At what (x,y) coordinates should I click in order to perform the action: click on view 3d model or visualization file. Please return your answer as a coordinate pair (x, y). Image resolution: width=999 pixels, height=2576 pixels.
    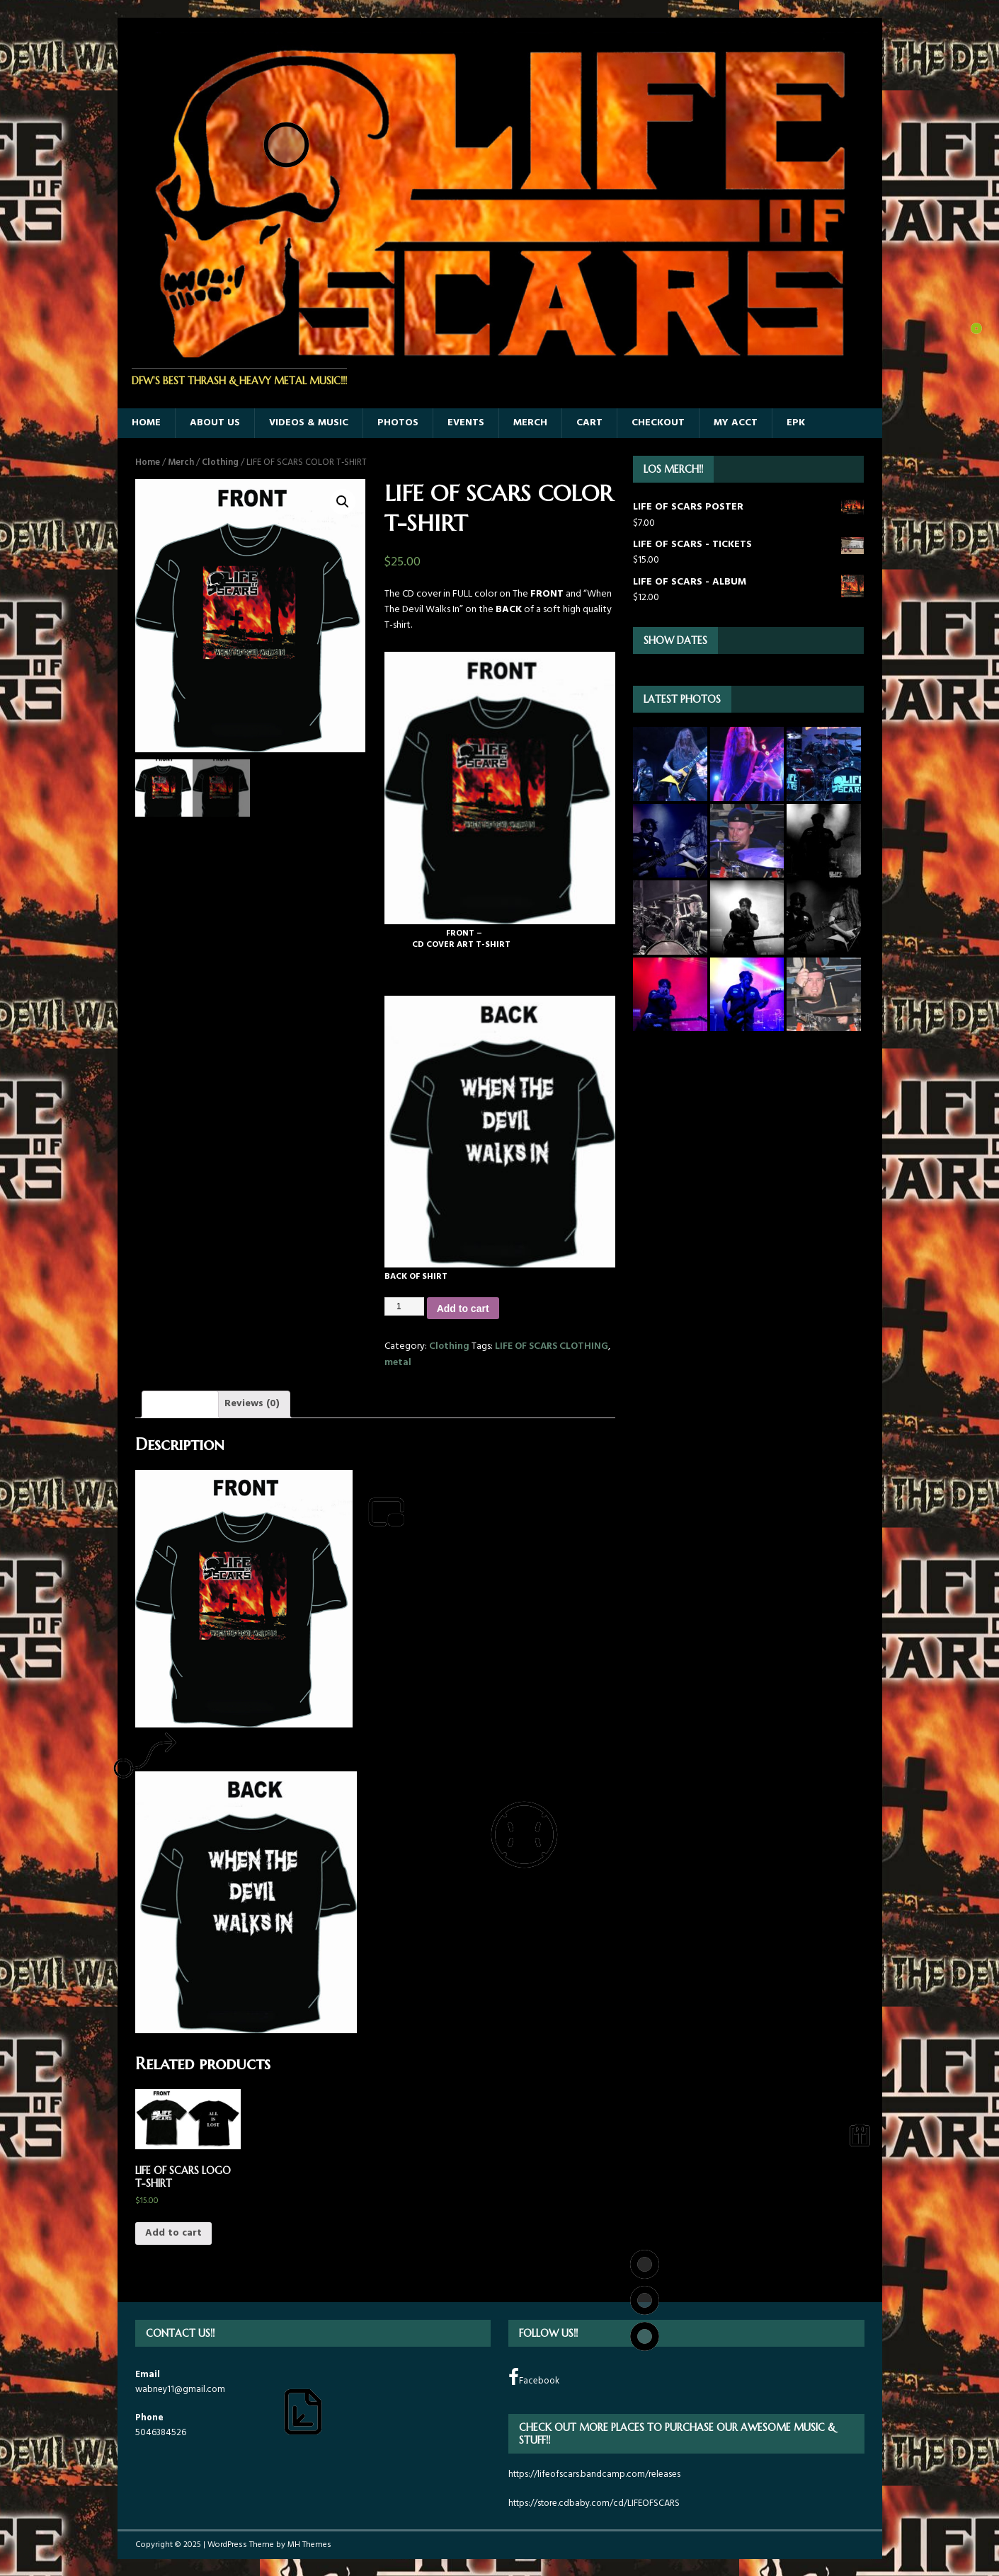
    Looking at the image, I should click on (303, 2412).